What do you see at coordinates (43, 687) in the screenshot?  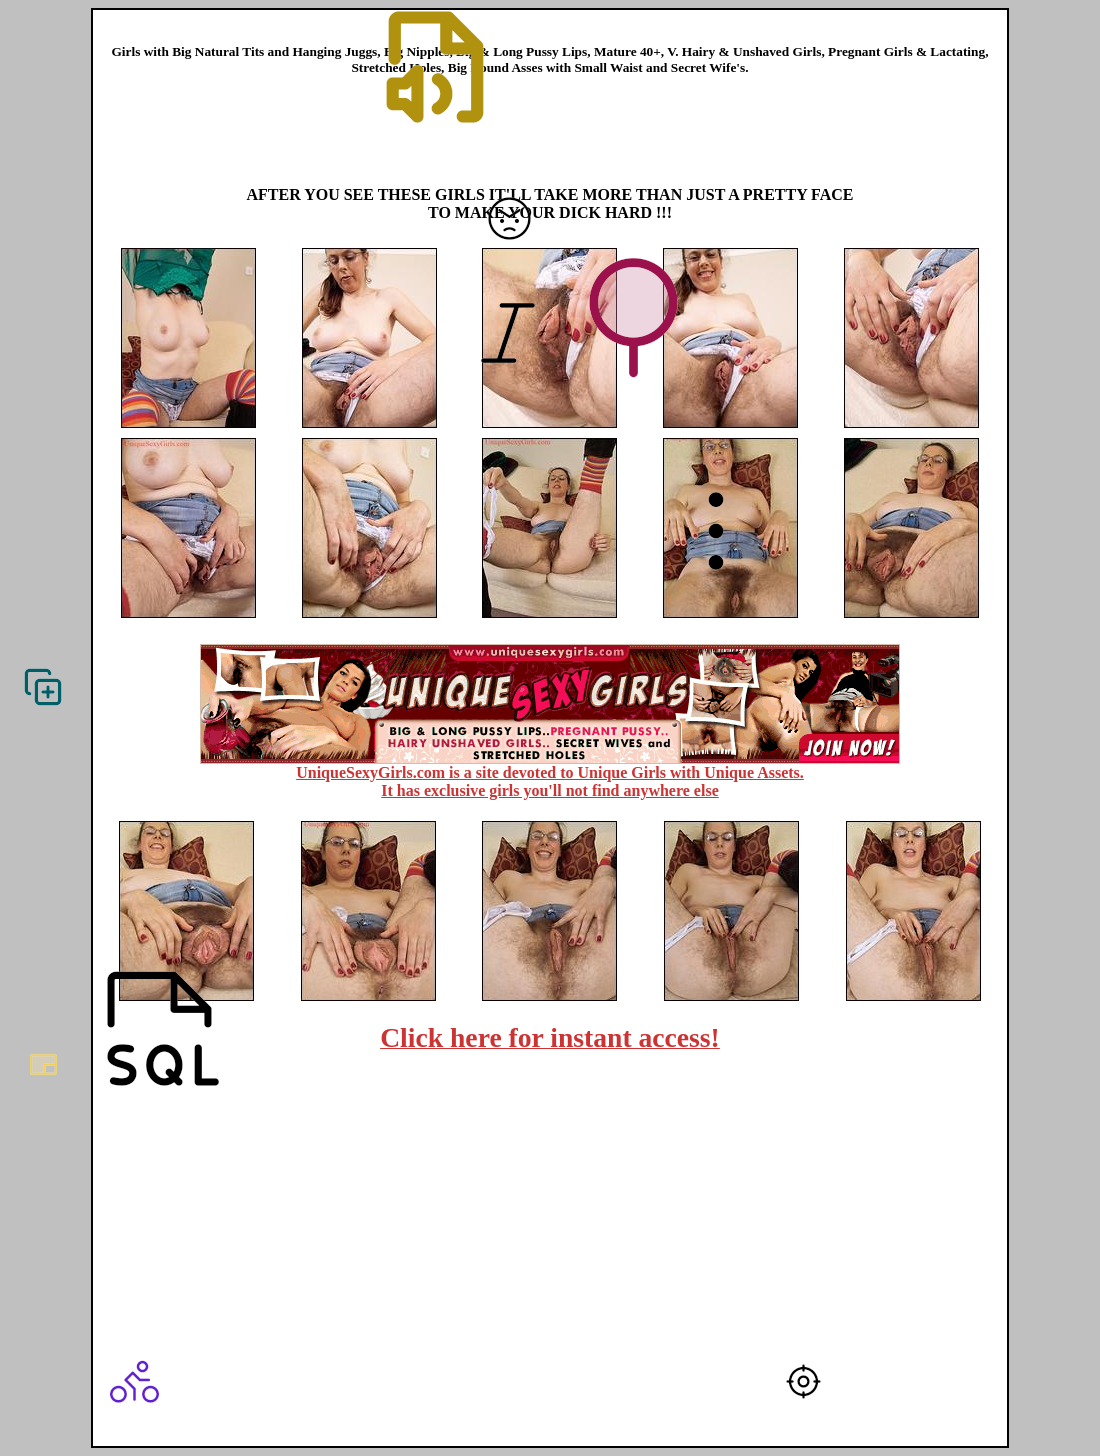 I see `duplicate and add a new item` at bounding box center [43, 687].